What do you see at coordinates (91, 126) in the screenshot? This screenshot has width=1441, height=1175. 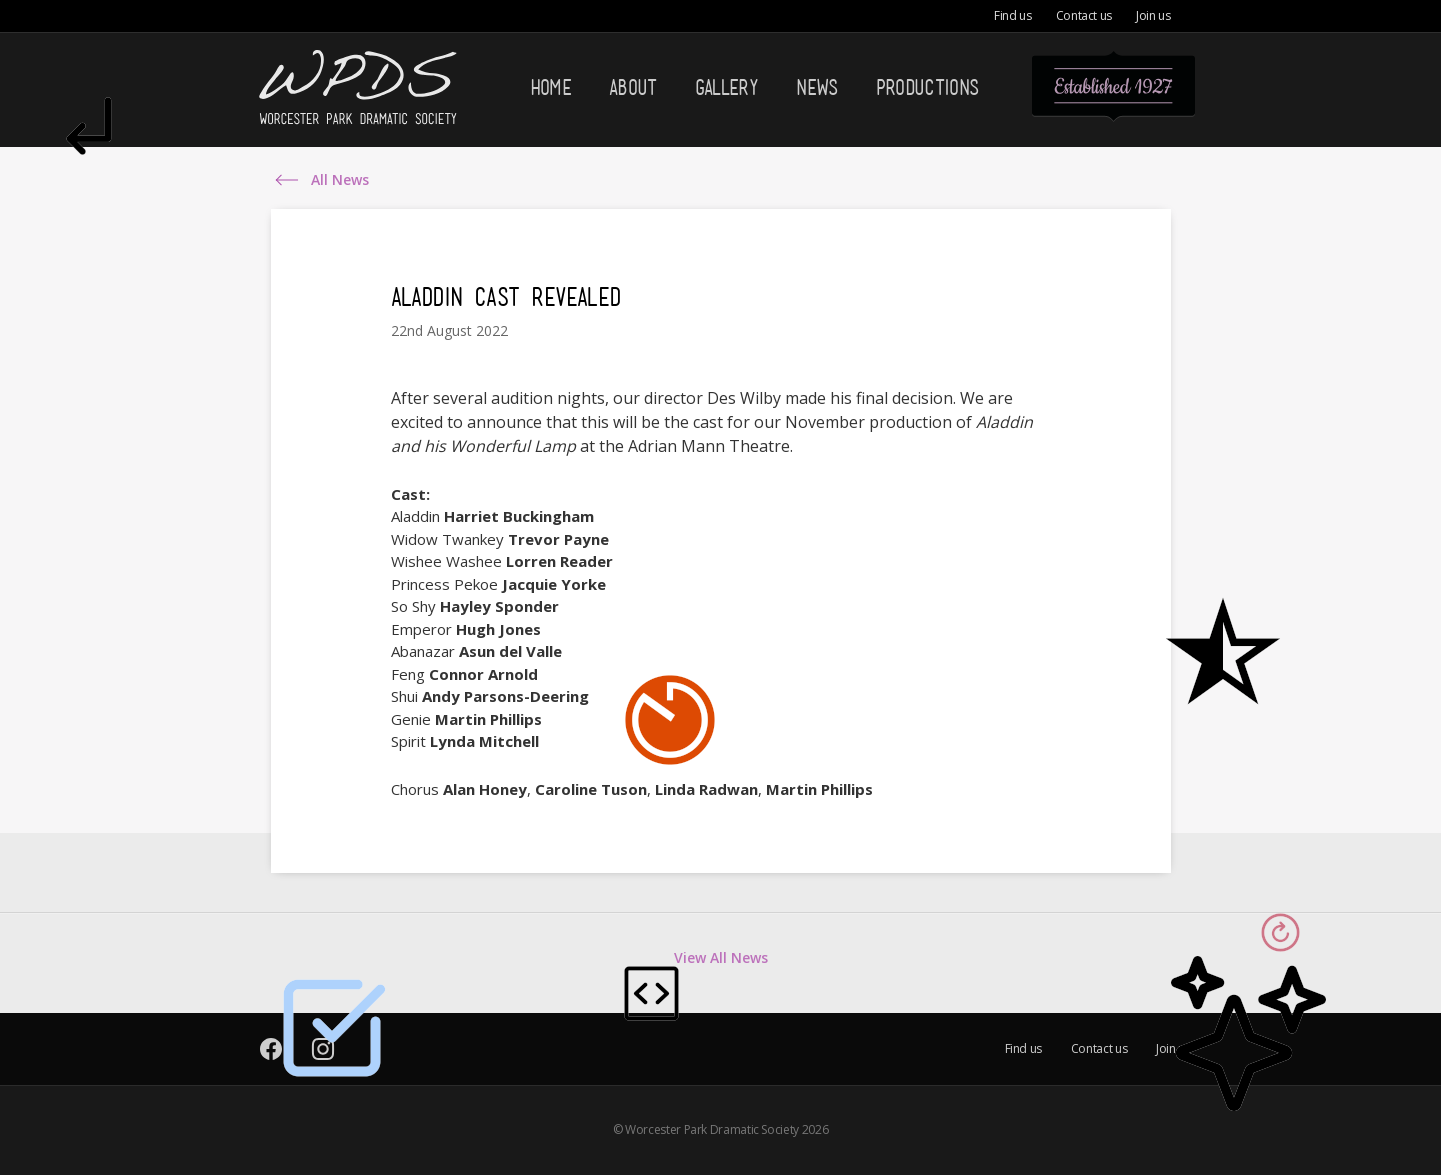 I see `return to previous line or item` at bounding box center [91, 126].